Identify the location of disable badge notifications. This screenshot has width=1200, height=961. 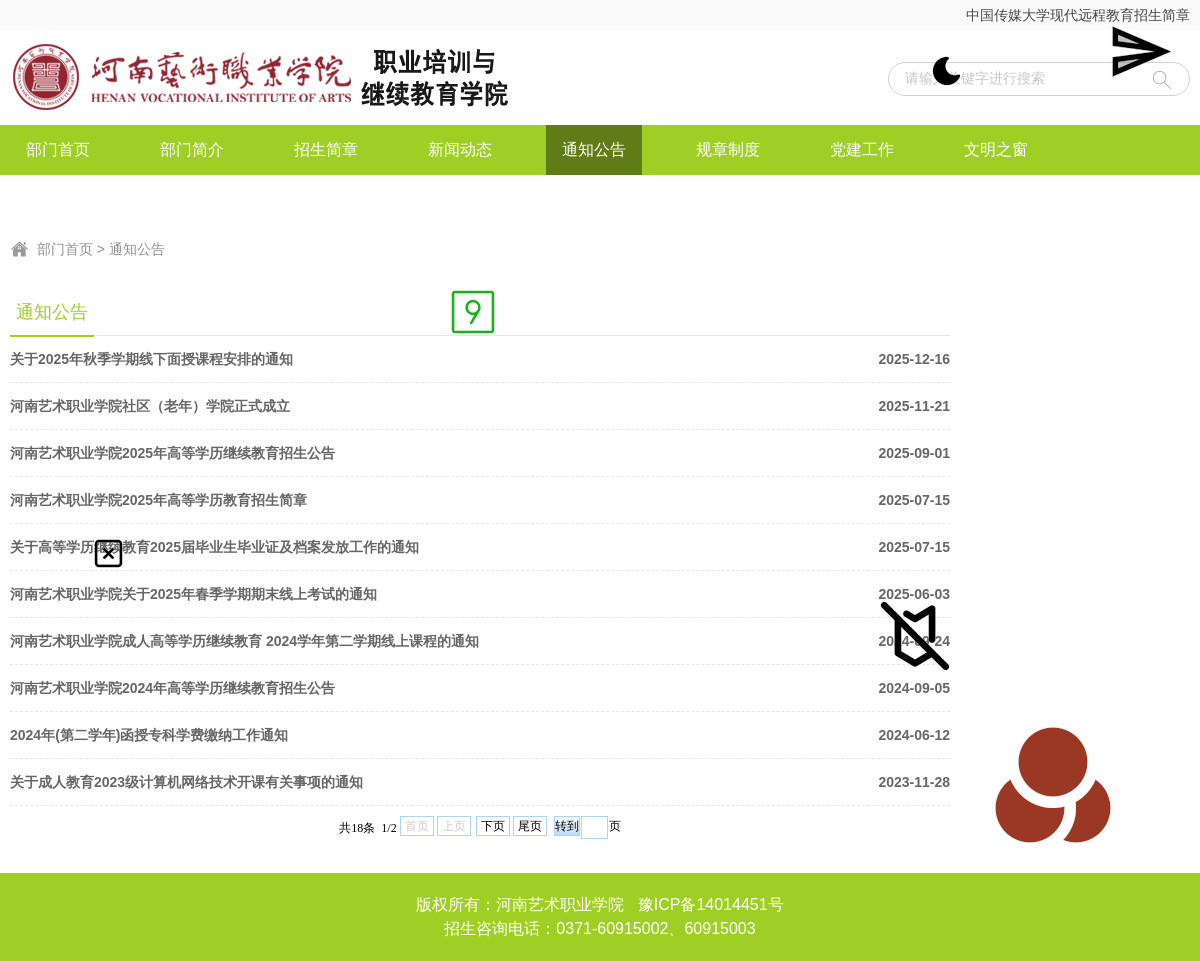
(915, 636).